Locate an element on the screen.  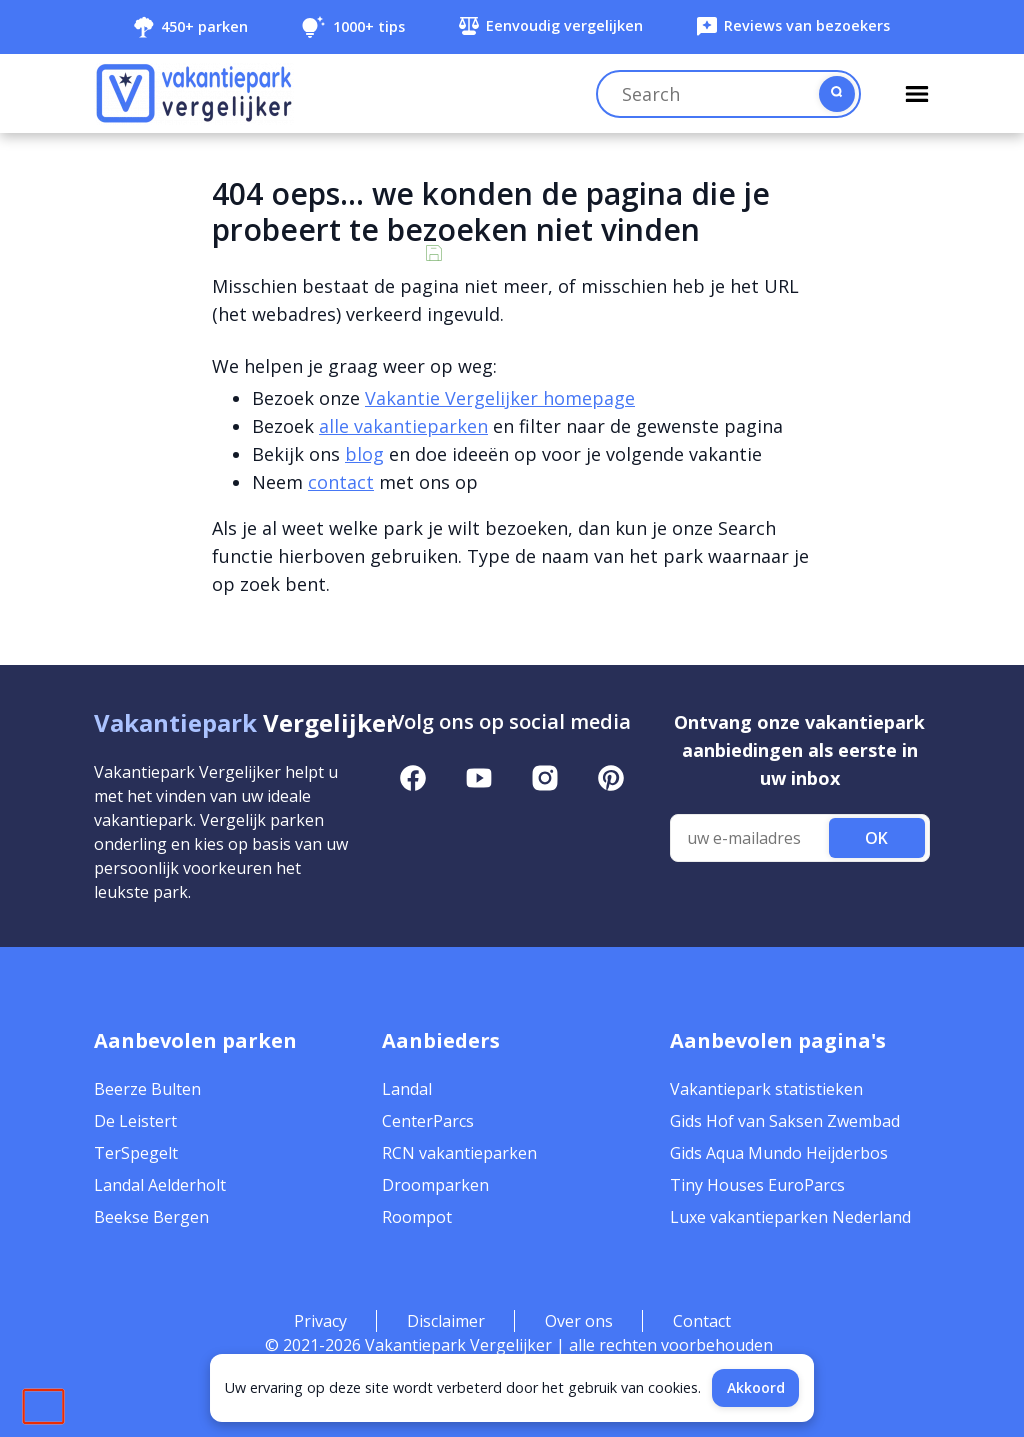
save current file or document is located at coordinates (434, 253).